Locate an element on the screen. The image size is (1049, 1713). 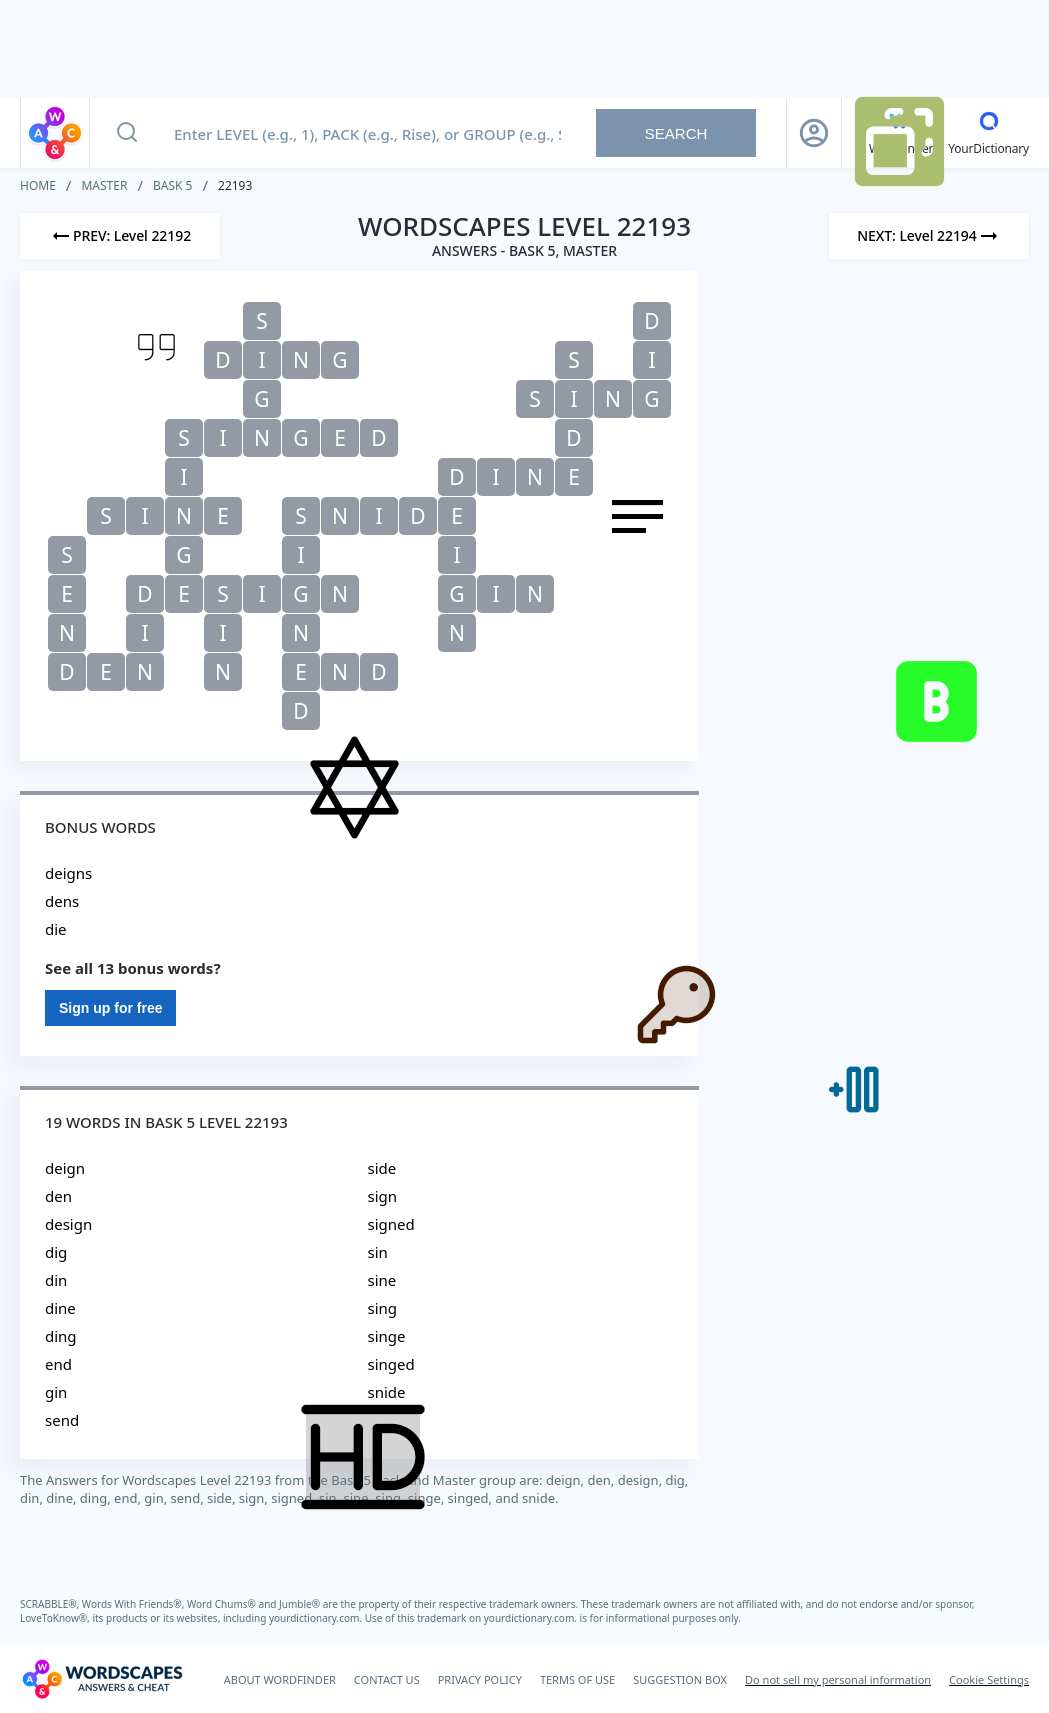
view testimonials or quotes is located at coordinates (156, 346).